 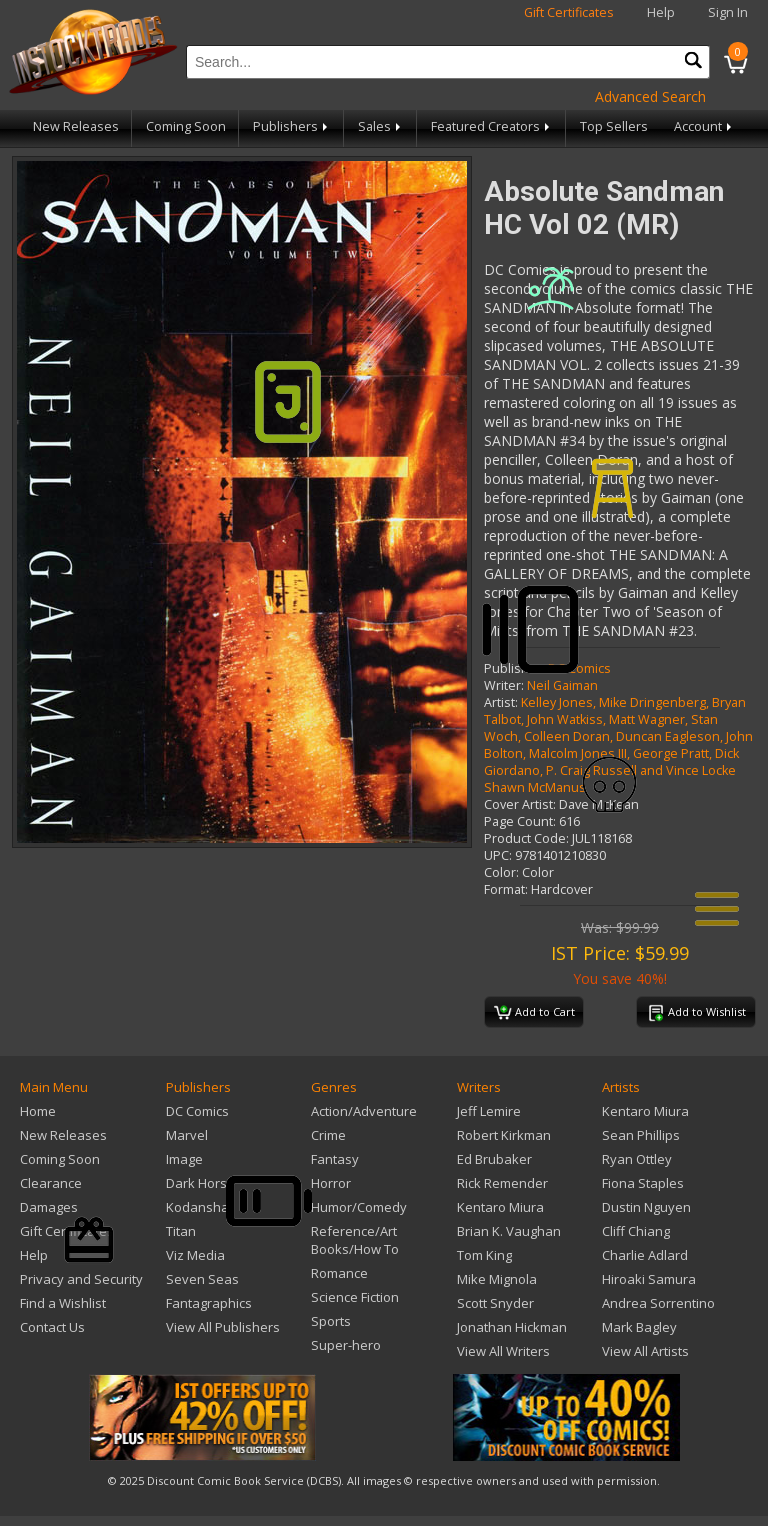 I want to click on view the last image in a horizontal gallery, so click(x=530, y=629).